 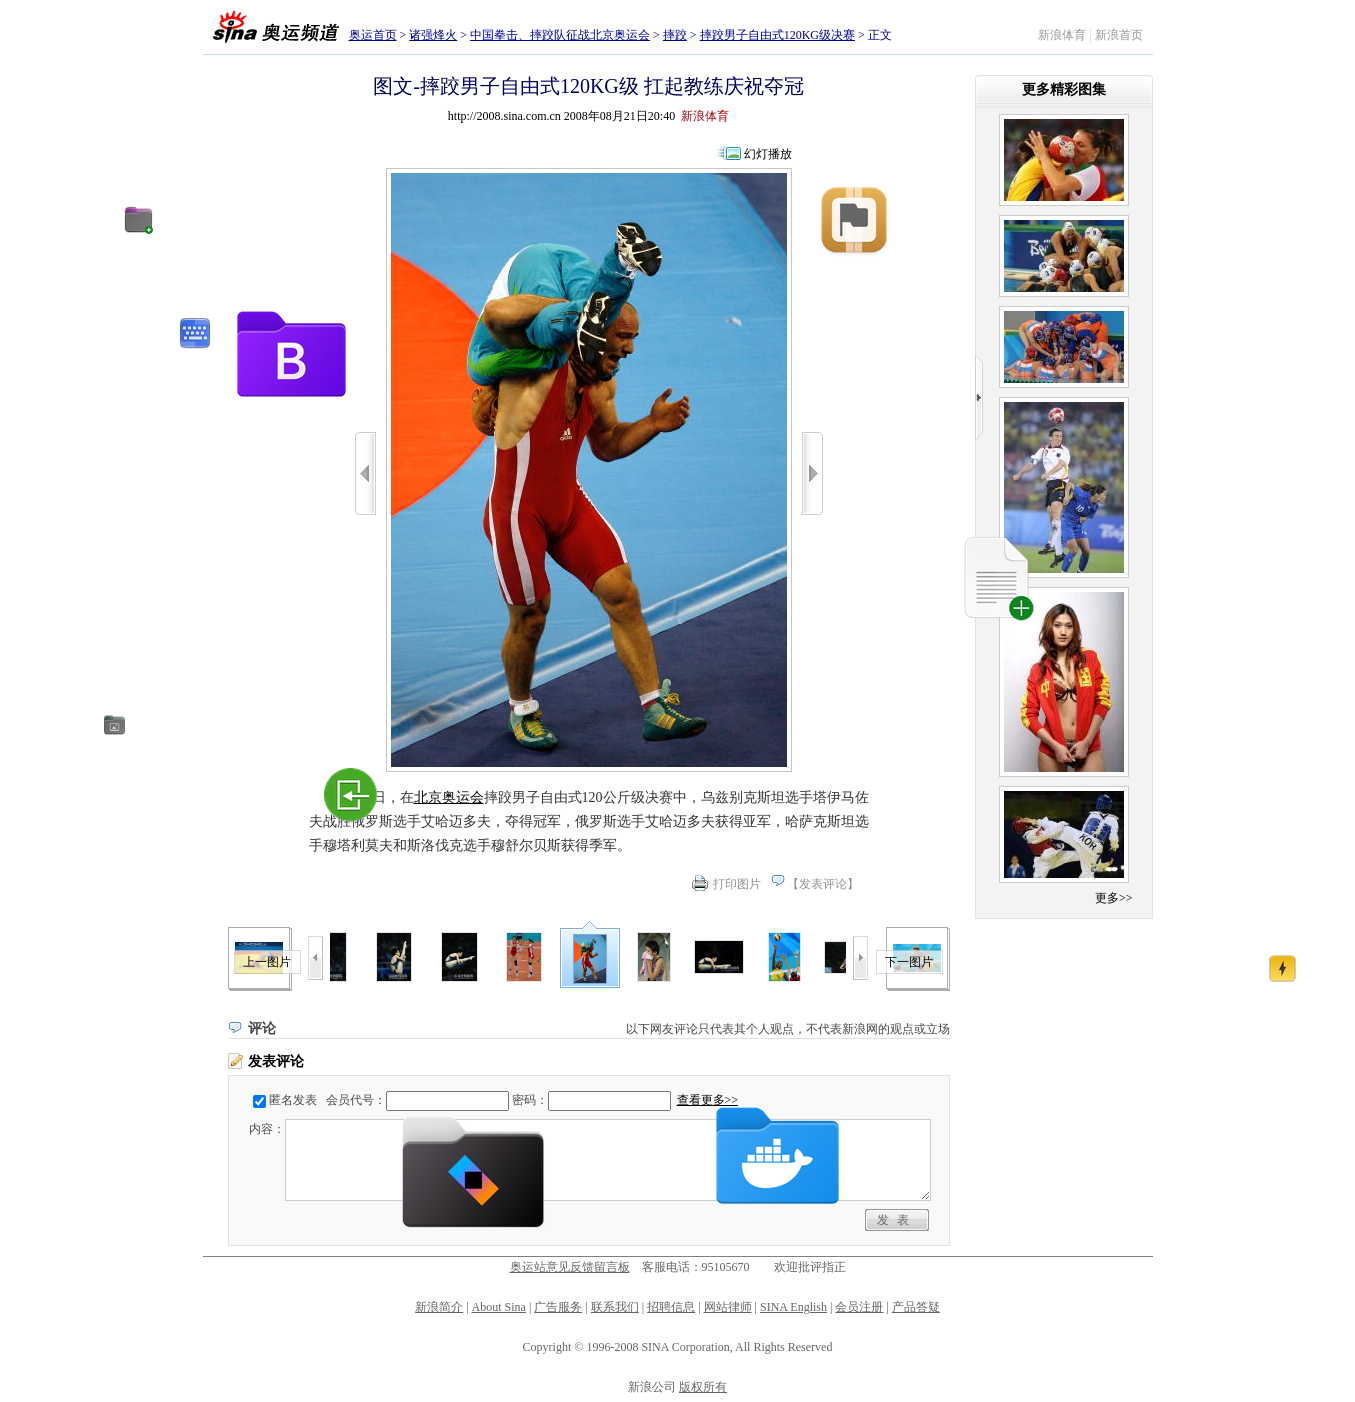 What do you see at coordinates (138, 219) in the screenshot?
I see `create a new folder` at bounding box center [138, 219].